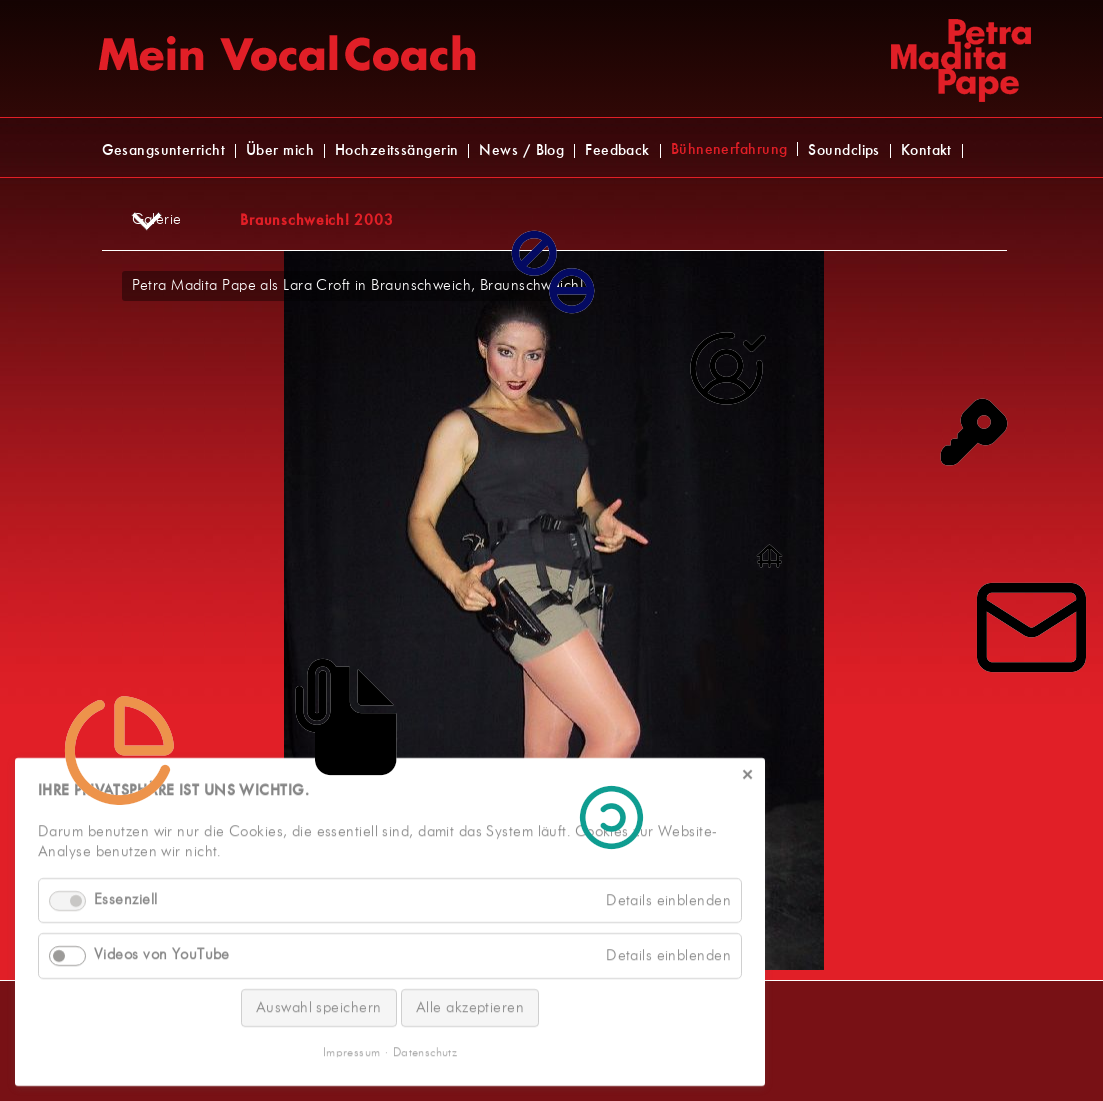 This screenshot has width=1103, height=1101. I want to click on indicates copyleft licensing for content or software, so click(611, 817).